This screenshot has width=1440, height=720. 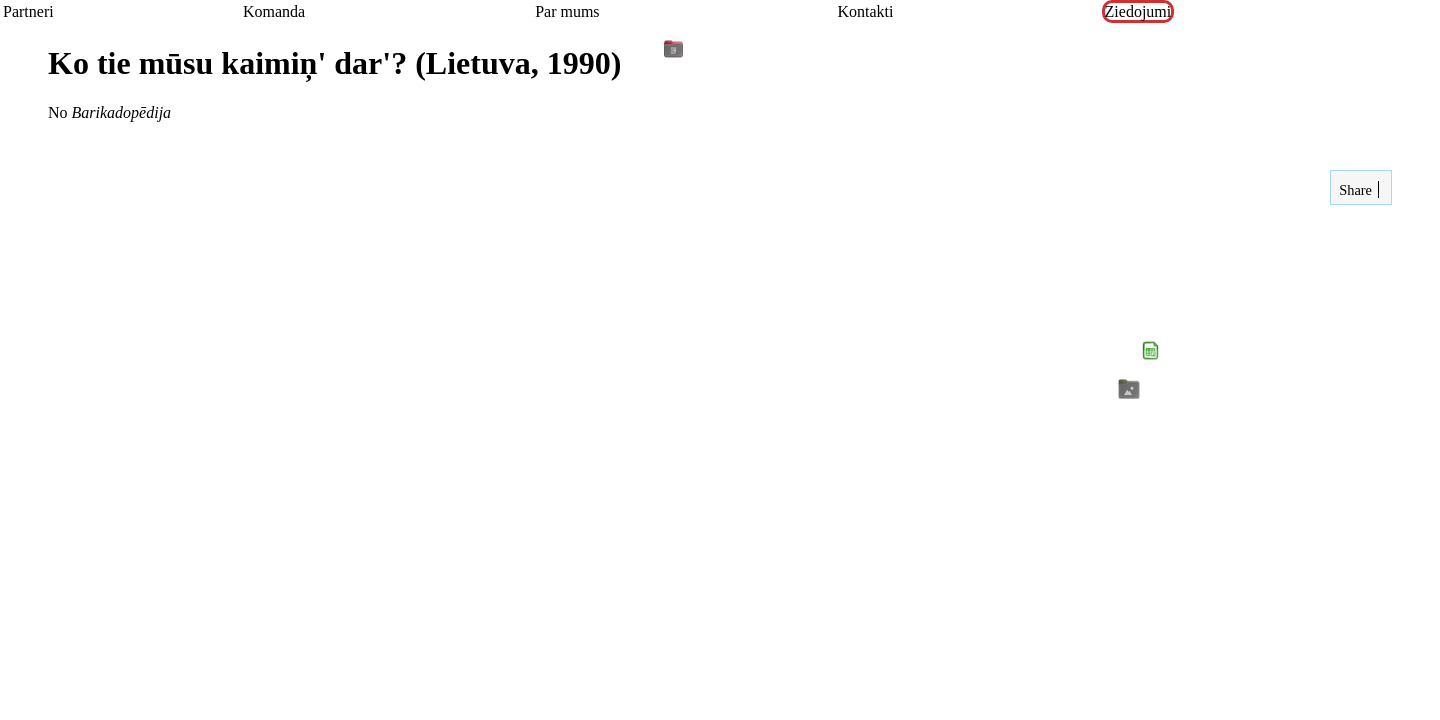 I want to click on libreoffice calc spreadsheet template file, so click(x=1150, y=350).